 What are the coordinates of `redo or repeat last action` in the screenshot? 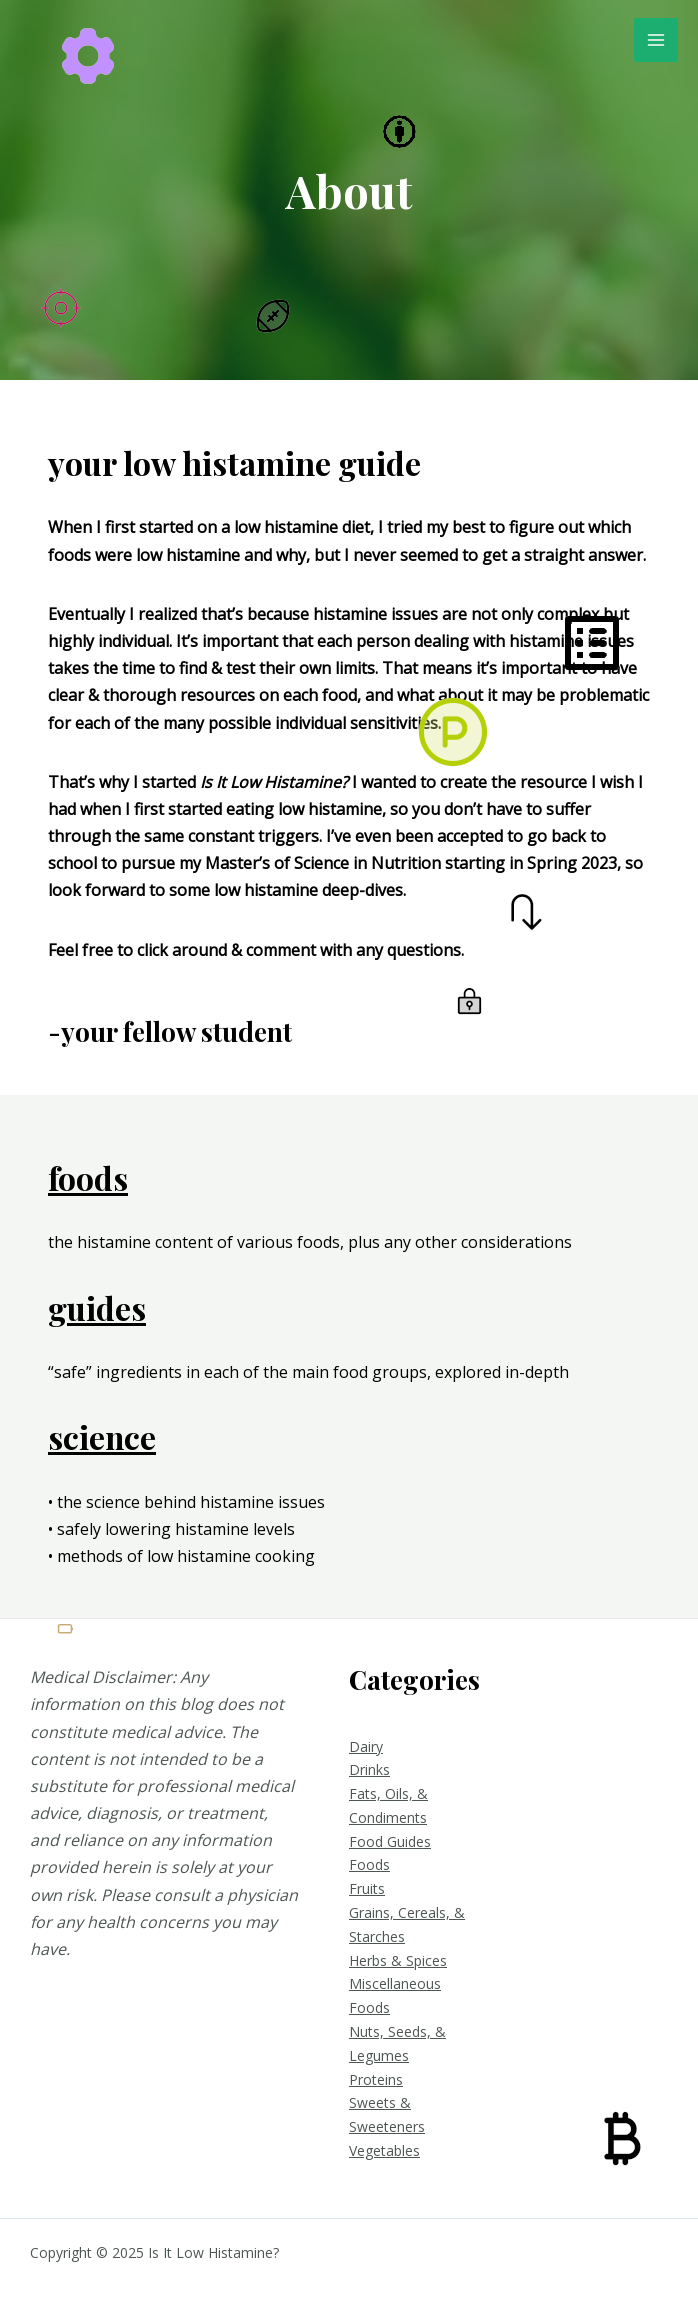 It's located at (525, 912).